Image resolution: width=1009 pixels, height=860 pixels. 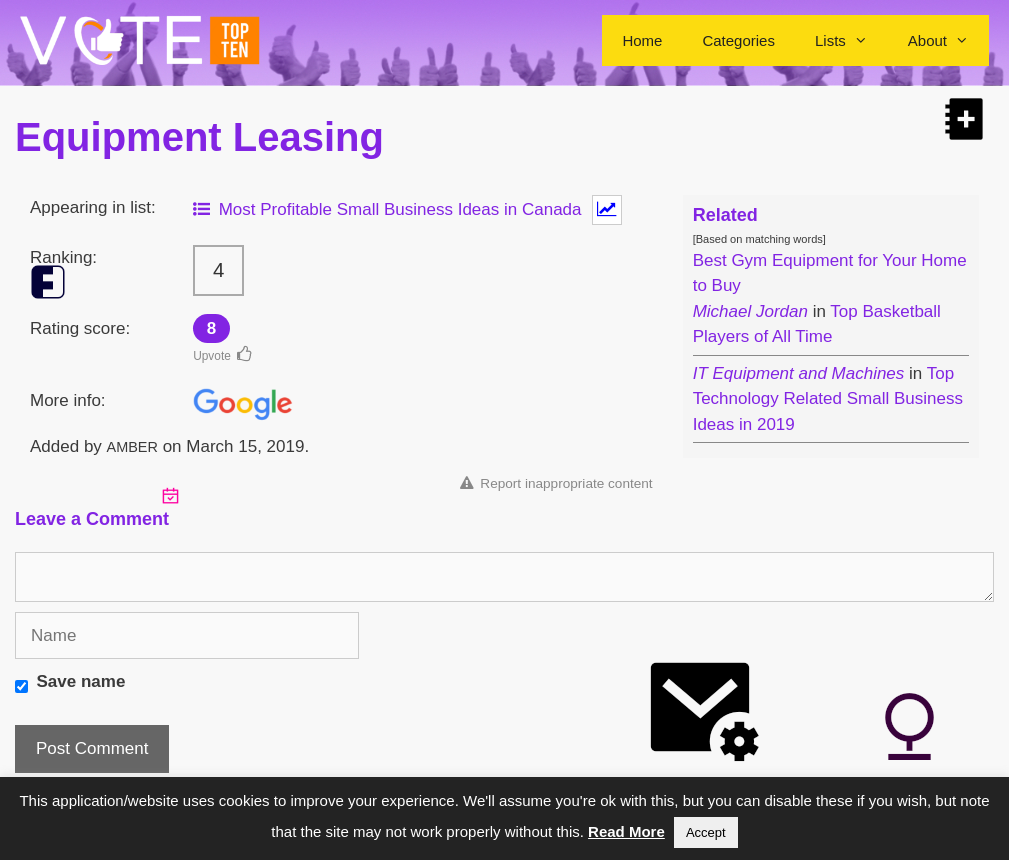 I want to click on access email settings, so click(x=700, y=707).